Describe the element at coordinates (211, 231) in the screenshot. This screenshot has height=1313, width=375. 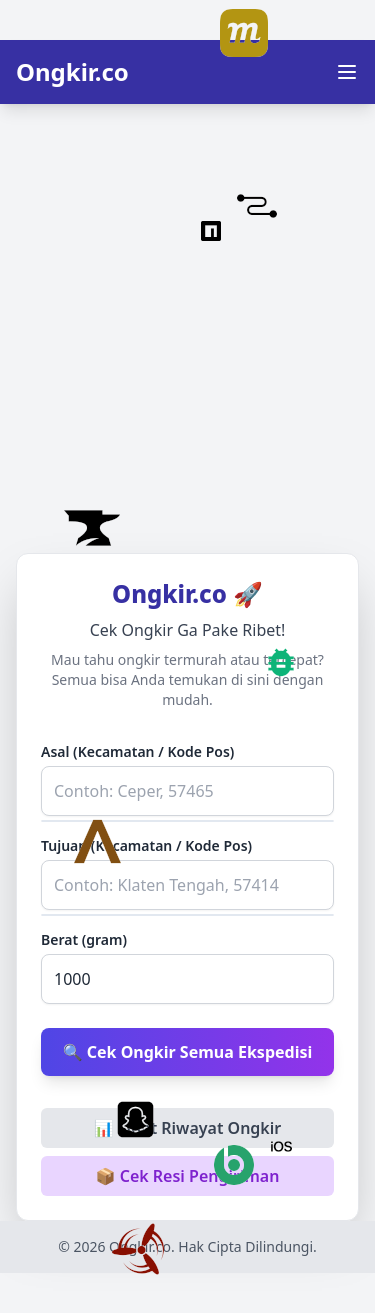
I see `npm package manager logo` at that location.